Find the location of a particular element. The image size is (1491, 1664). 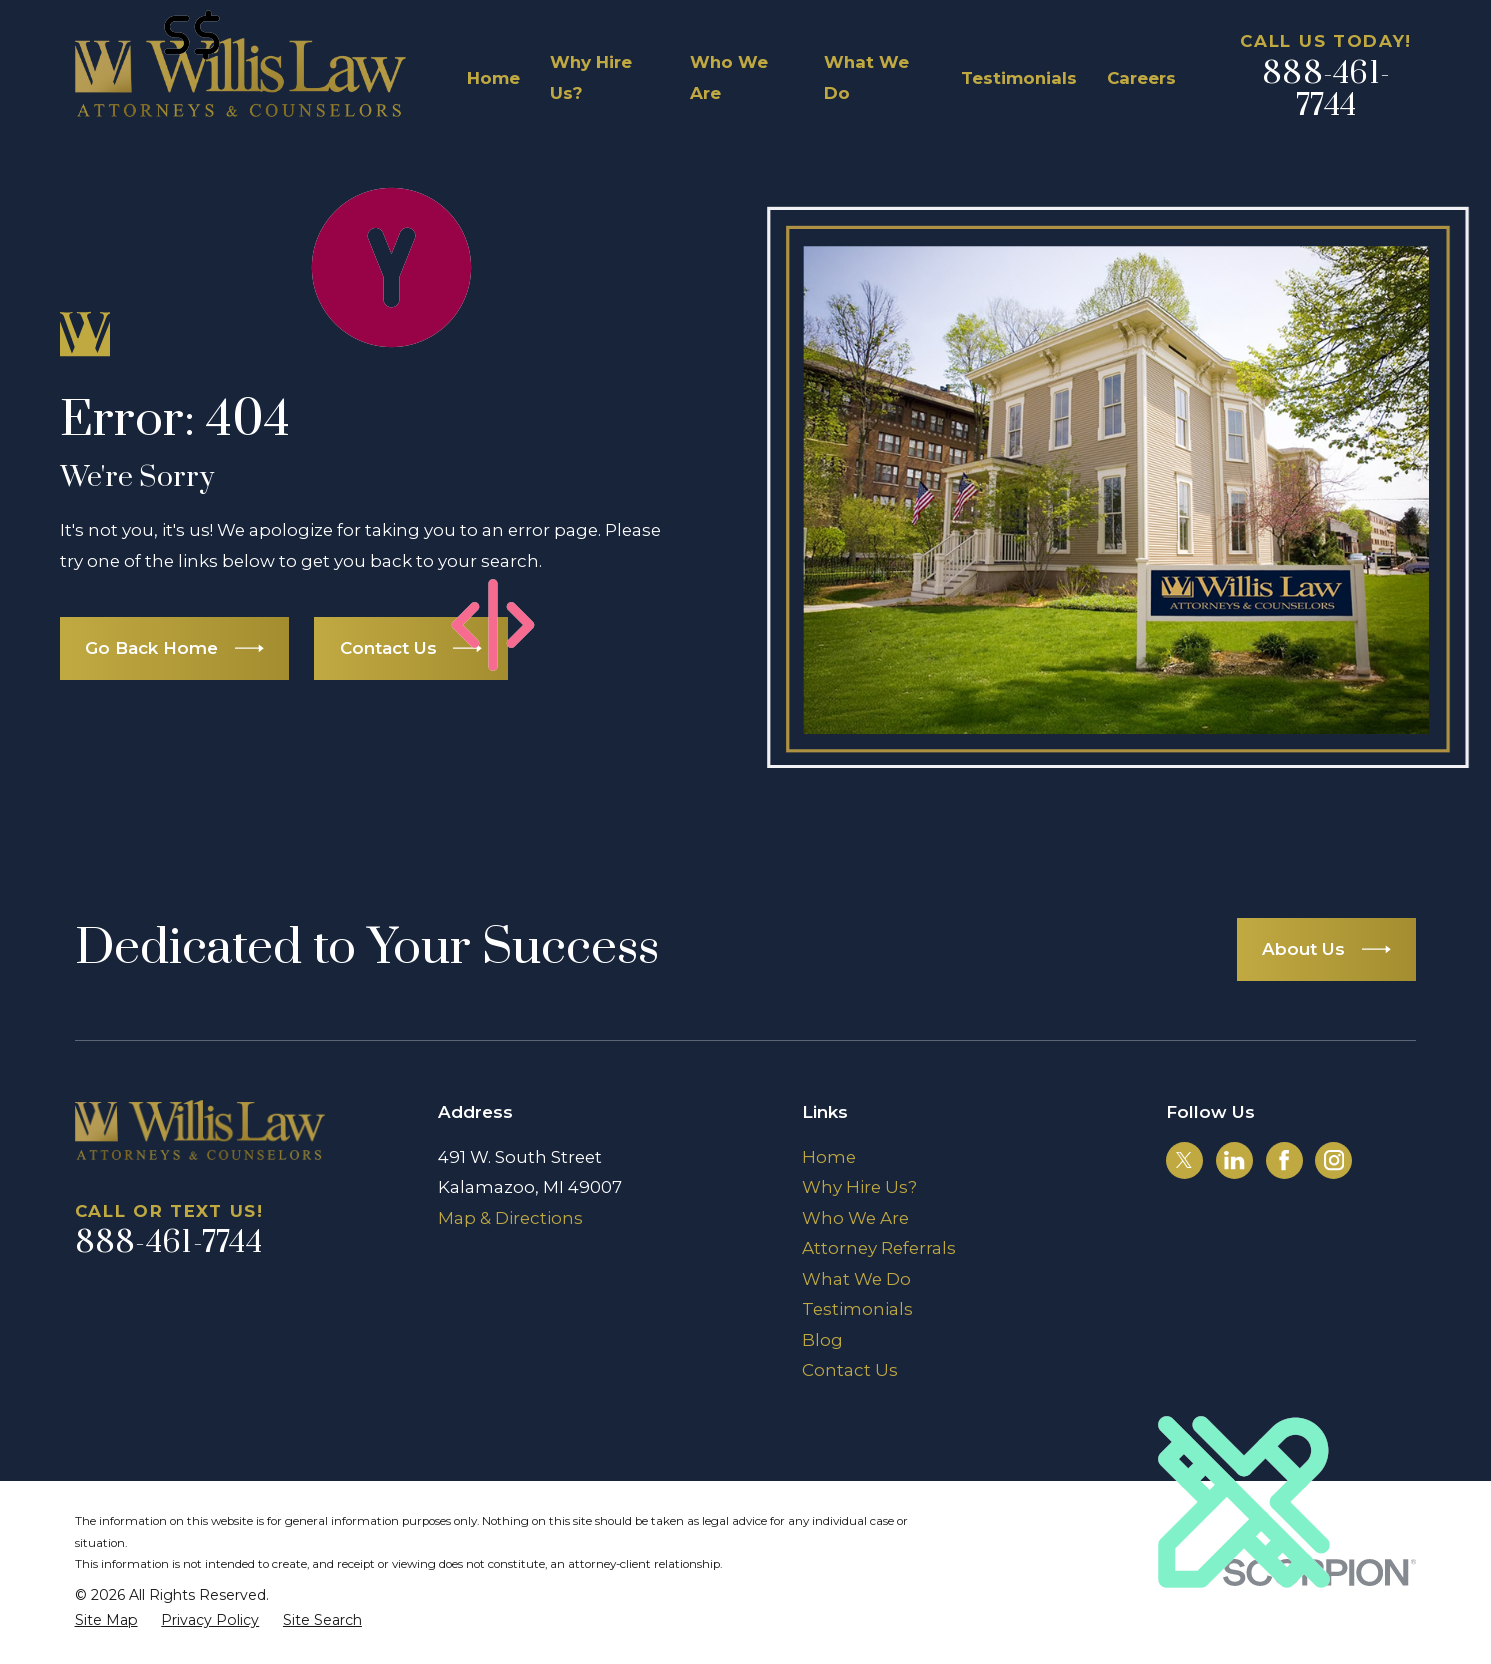

tools or settings unavailable is located at coordinates (1244, 1502).